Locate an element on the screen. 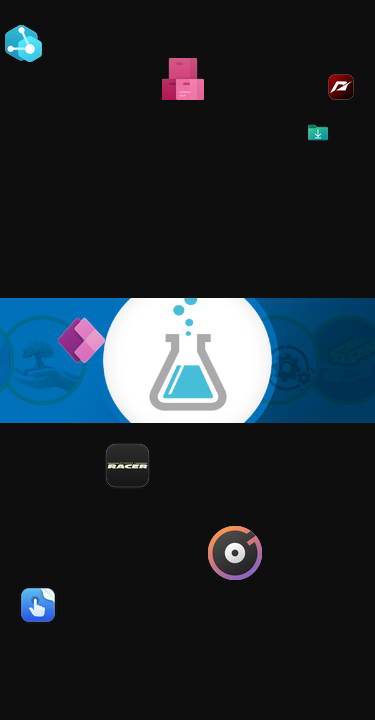 The width and height of the screenshot is (375, 720). open touchscreen settings and preferences is located at coordinates (38, 605).